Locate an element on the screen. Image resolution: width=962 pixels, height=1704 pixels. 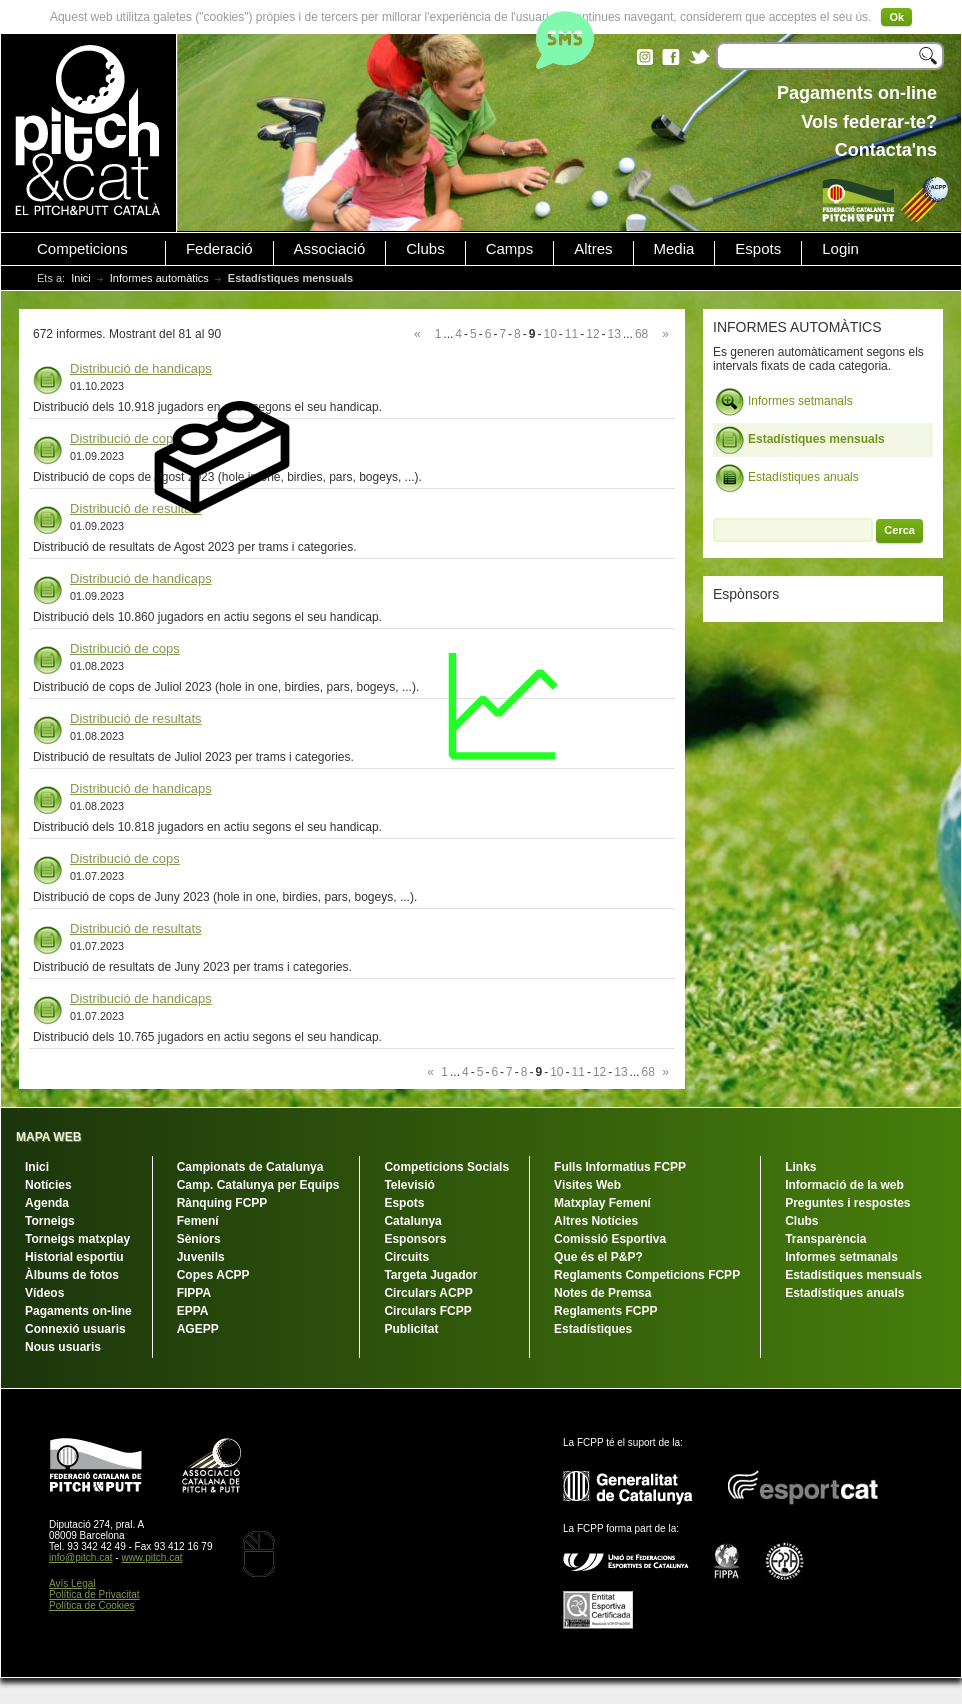
send an SMS text message is located at coordinates (565, 40).